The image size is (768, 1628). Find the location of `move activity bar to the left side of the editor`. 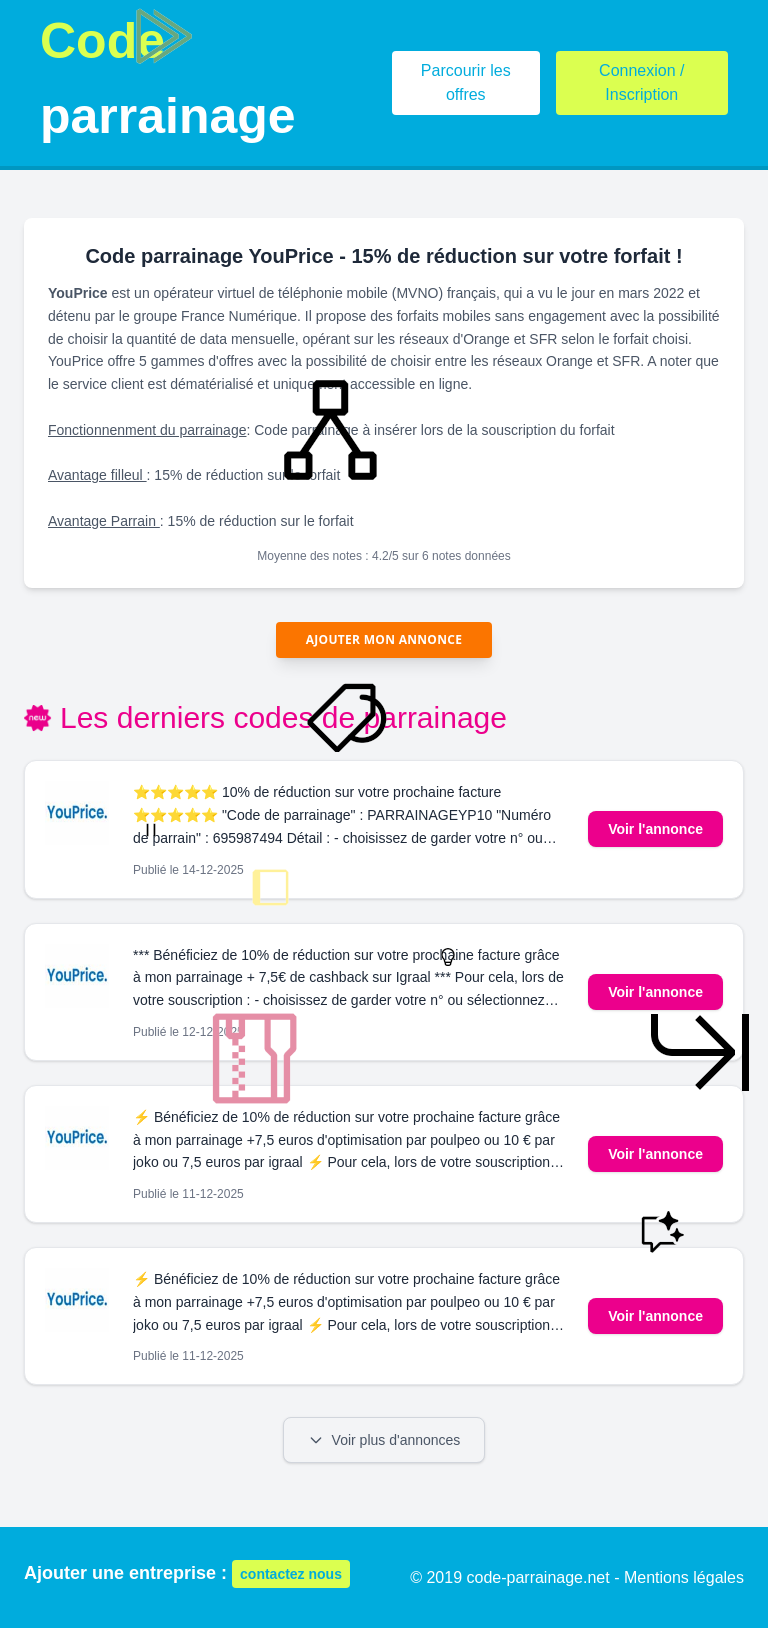

move activity bar to the left side of the editor is located at coordinates (270, 887).